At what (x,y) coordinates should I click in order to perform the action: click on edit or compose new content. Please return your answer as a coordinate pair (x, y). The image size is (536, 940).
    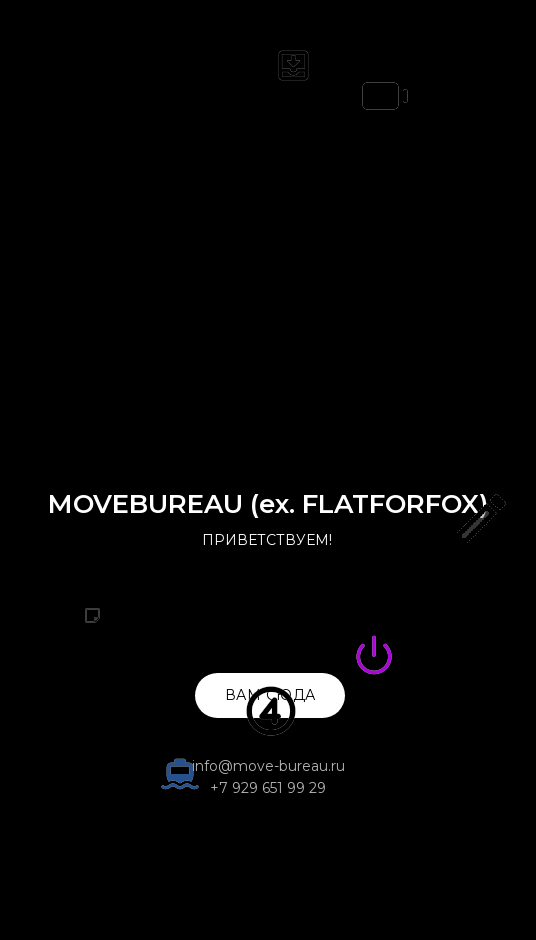
    Looking at the image, I should click on (481, 519).